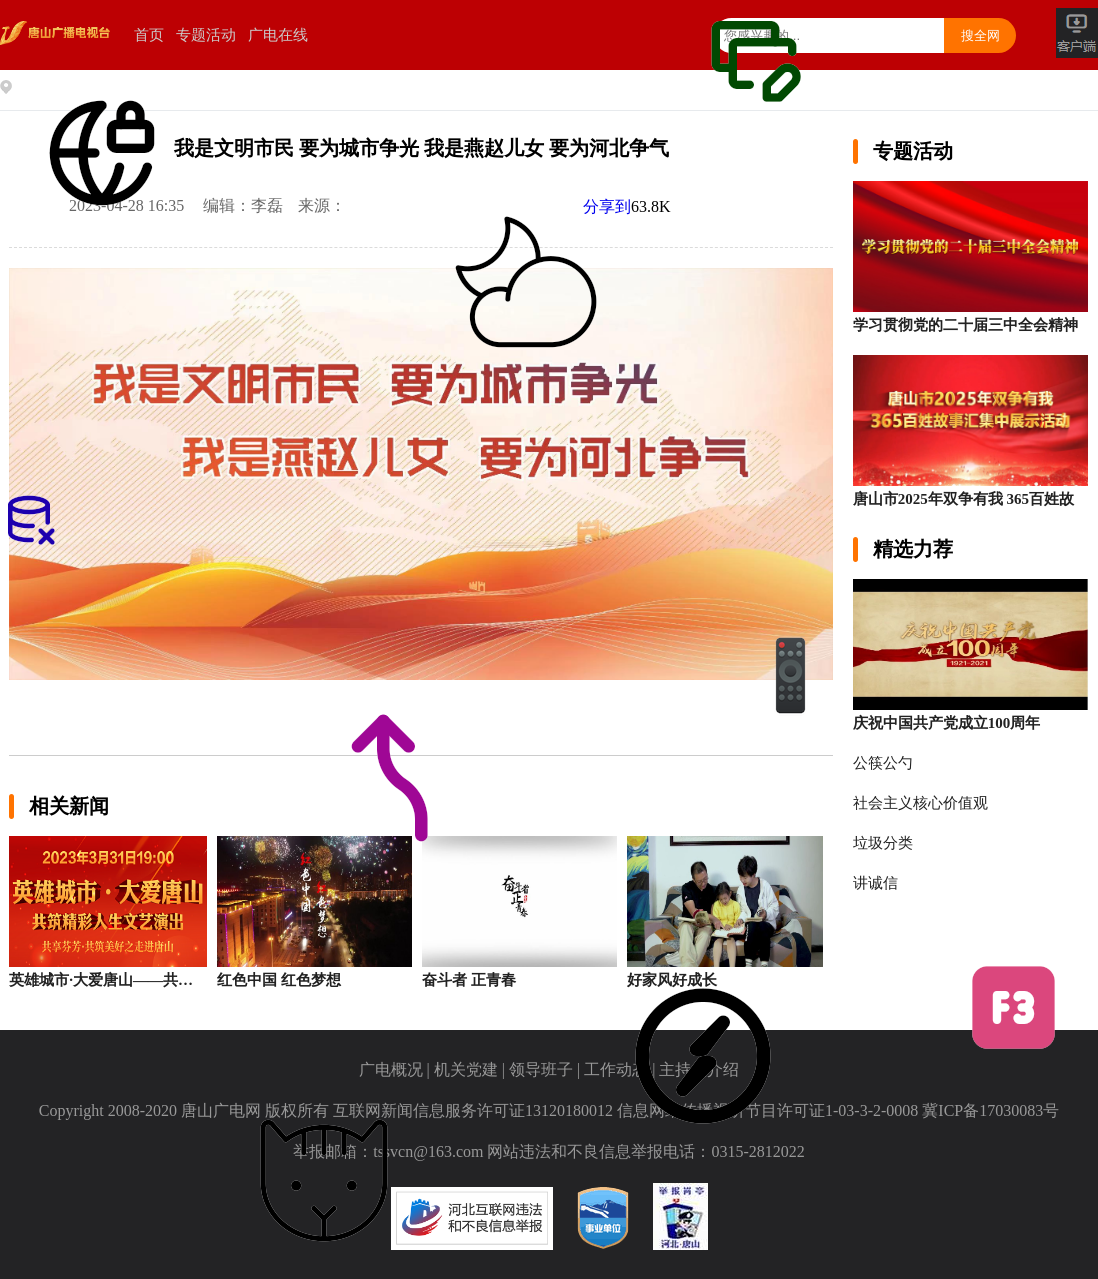 This screenshot has height=1279, width=1098. Describe the element at coordinates (29, 519) in the screenshot. I see `delete or remove a database` at that location.